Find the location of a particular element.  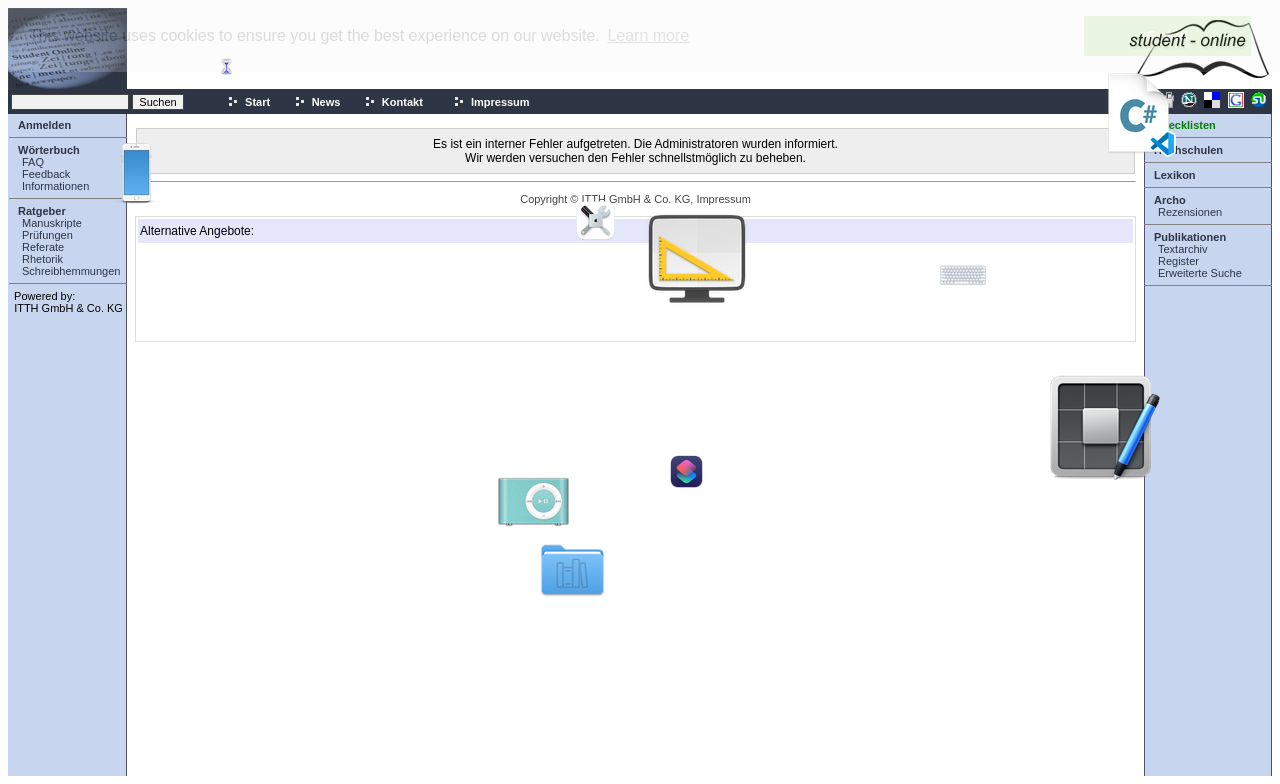

open media library folder is located at coordinates (572, 569).